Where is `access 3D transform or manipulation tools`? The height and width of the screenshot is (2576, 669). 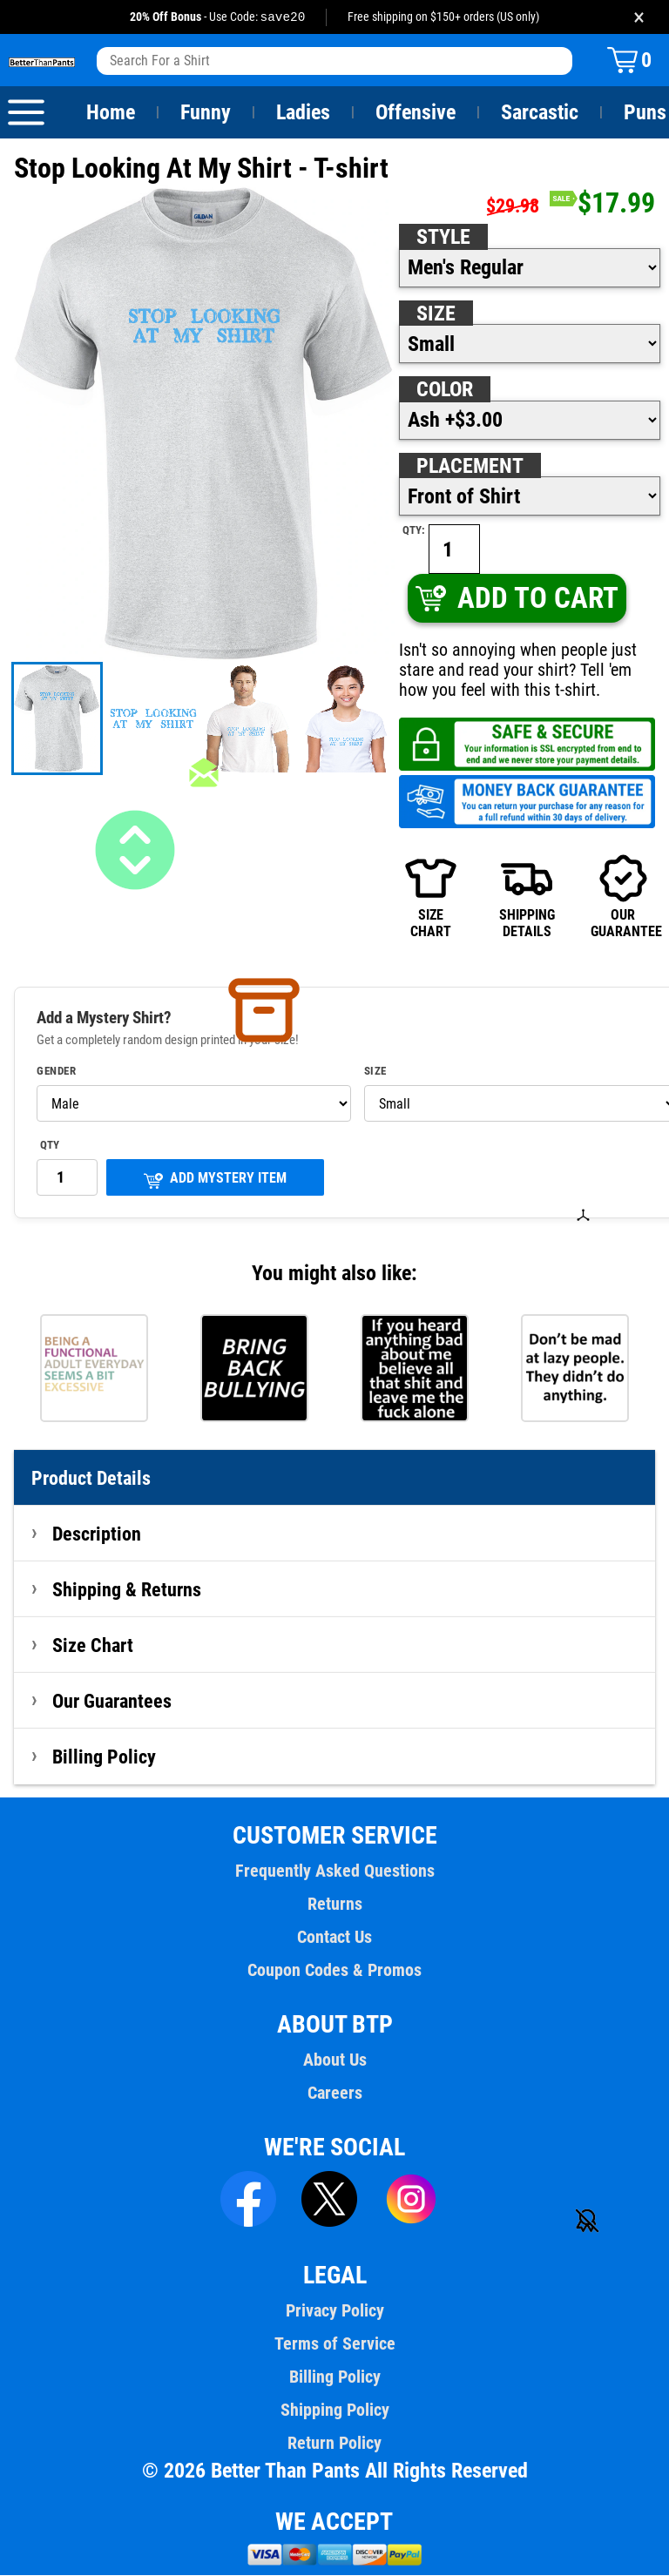 access 3D transform or manipulation tools is located at coordinates (583, 1215).